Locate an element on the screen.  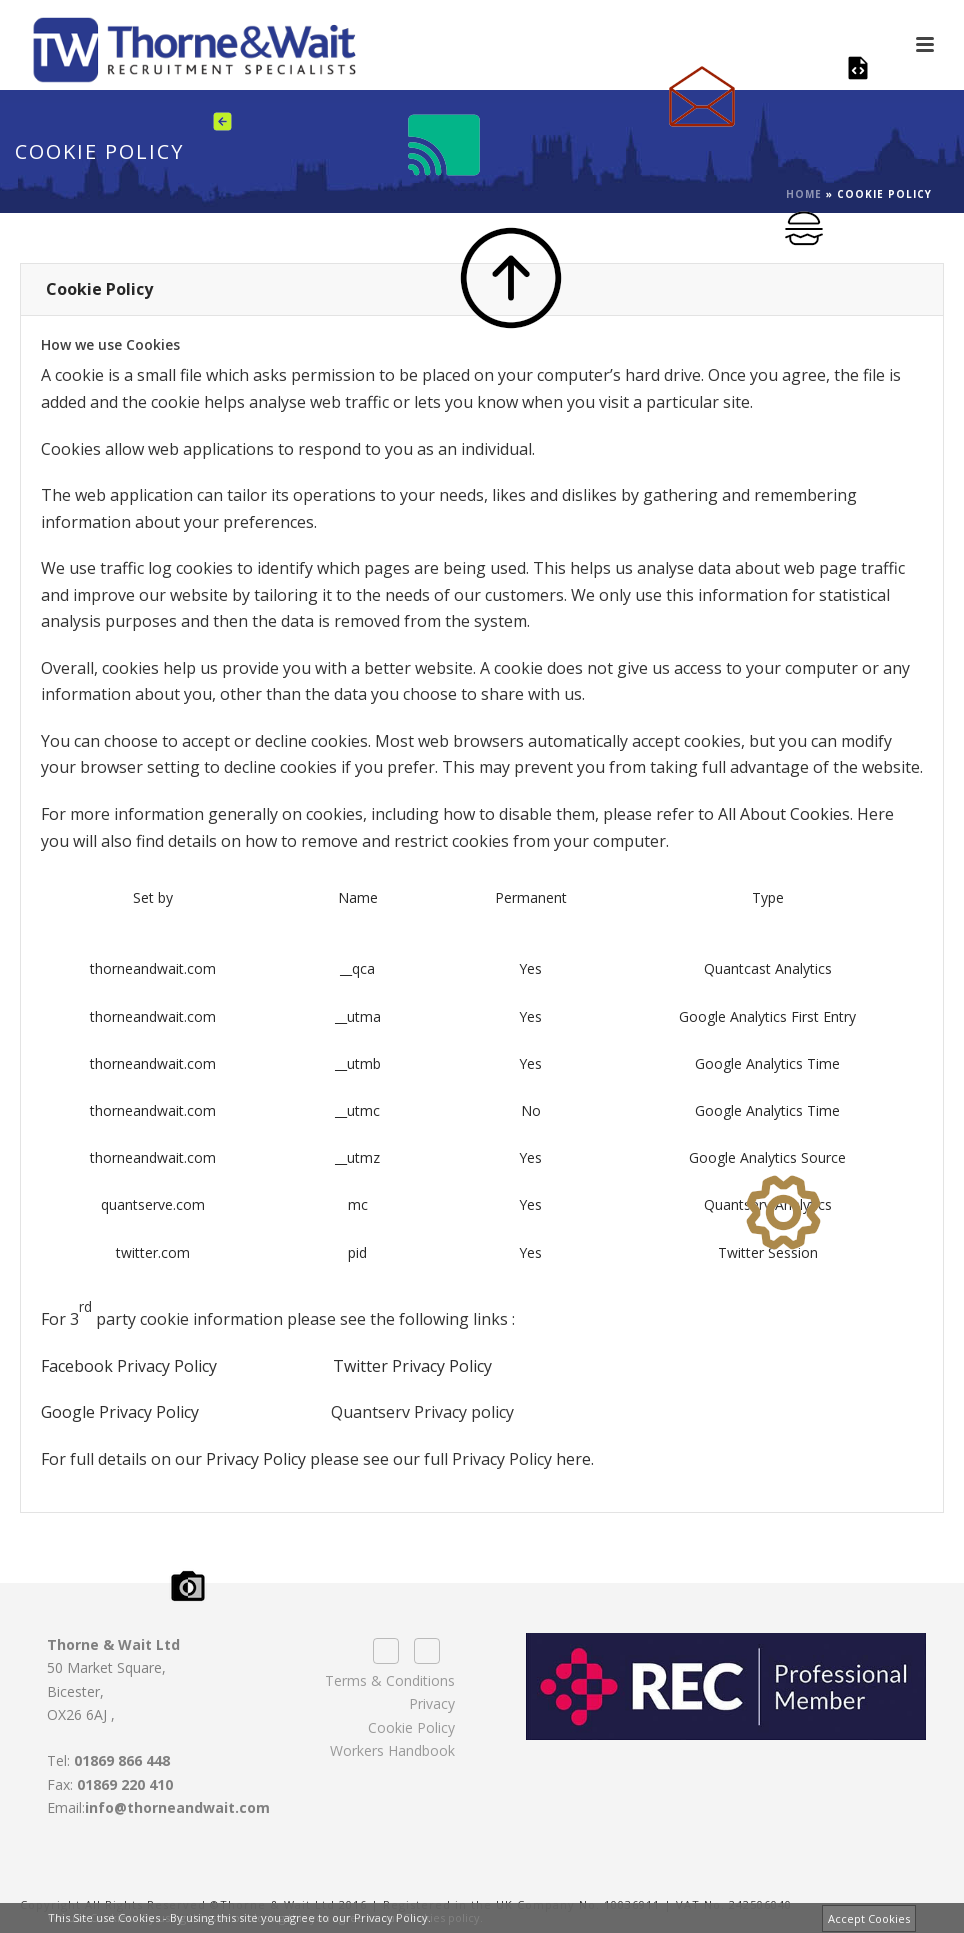
scroll to top of page is located at coordinates (511, 278).